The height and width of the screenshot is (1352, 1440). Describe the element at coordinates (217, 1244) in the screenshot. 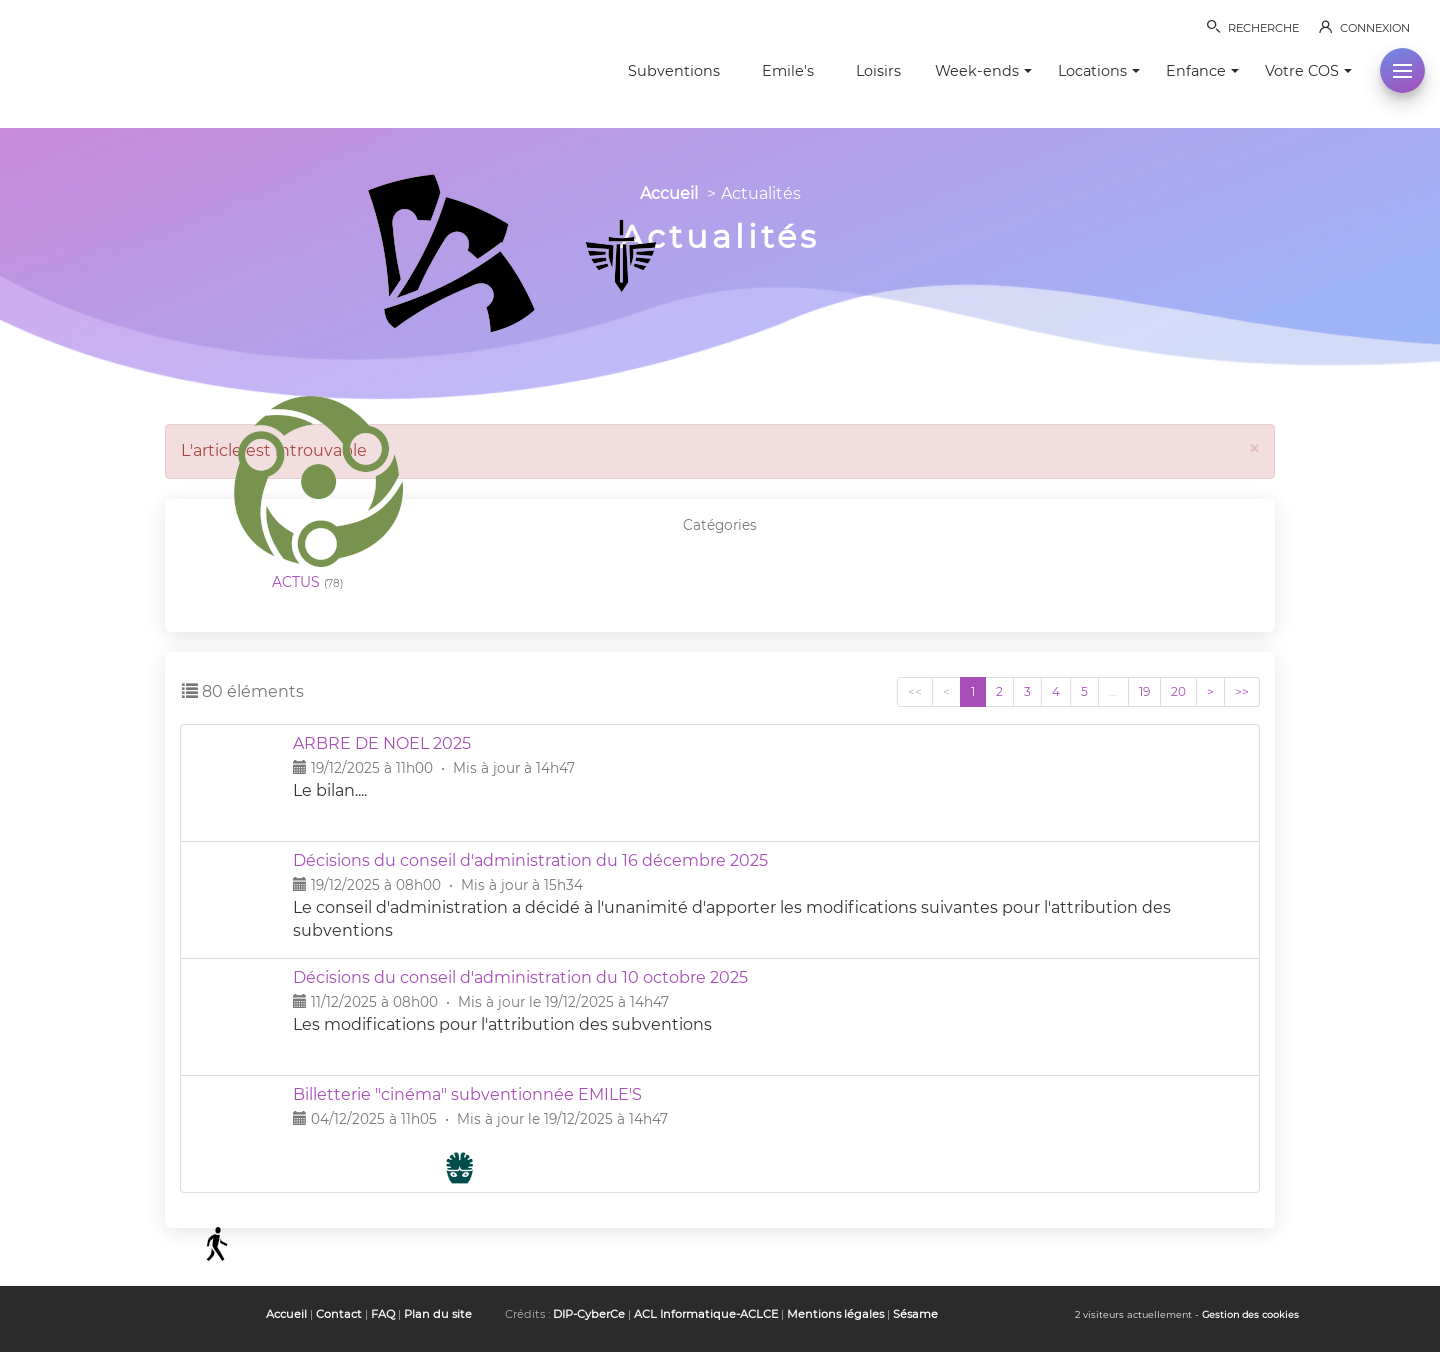

I see `switch to walking directions` at that location.